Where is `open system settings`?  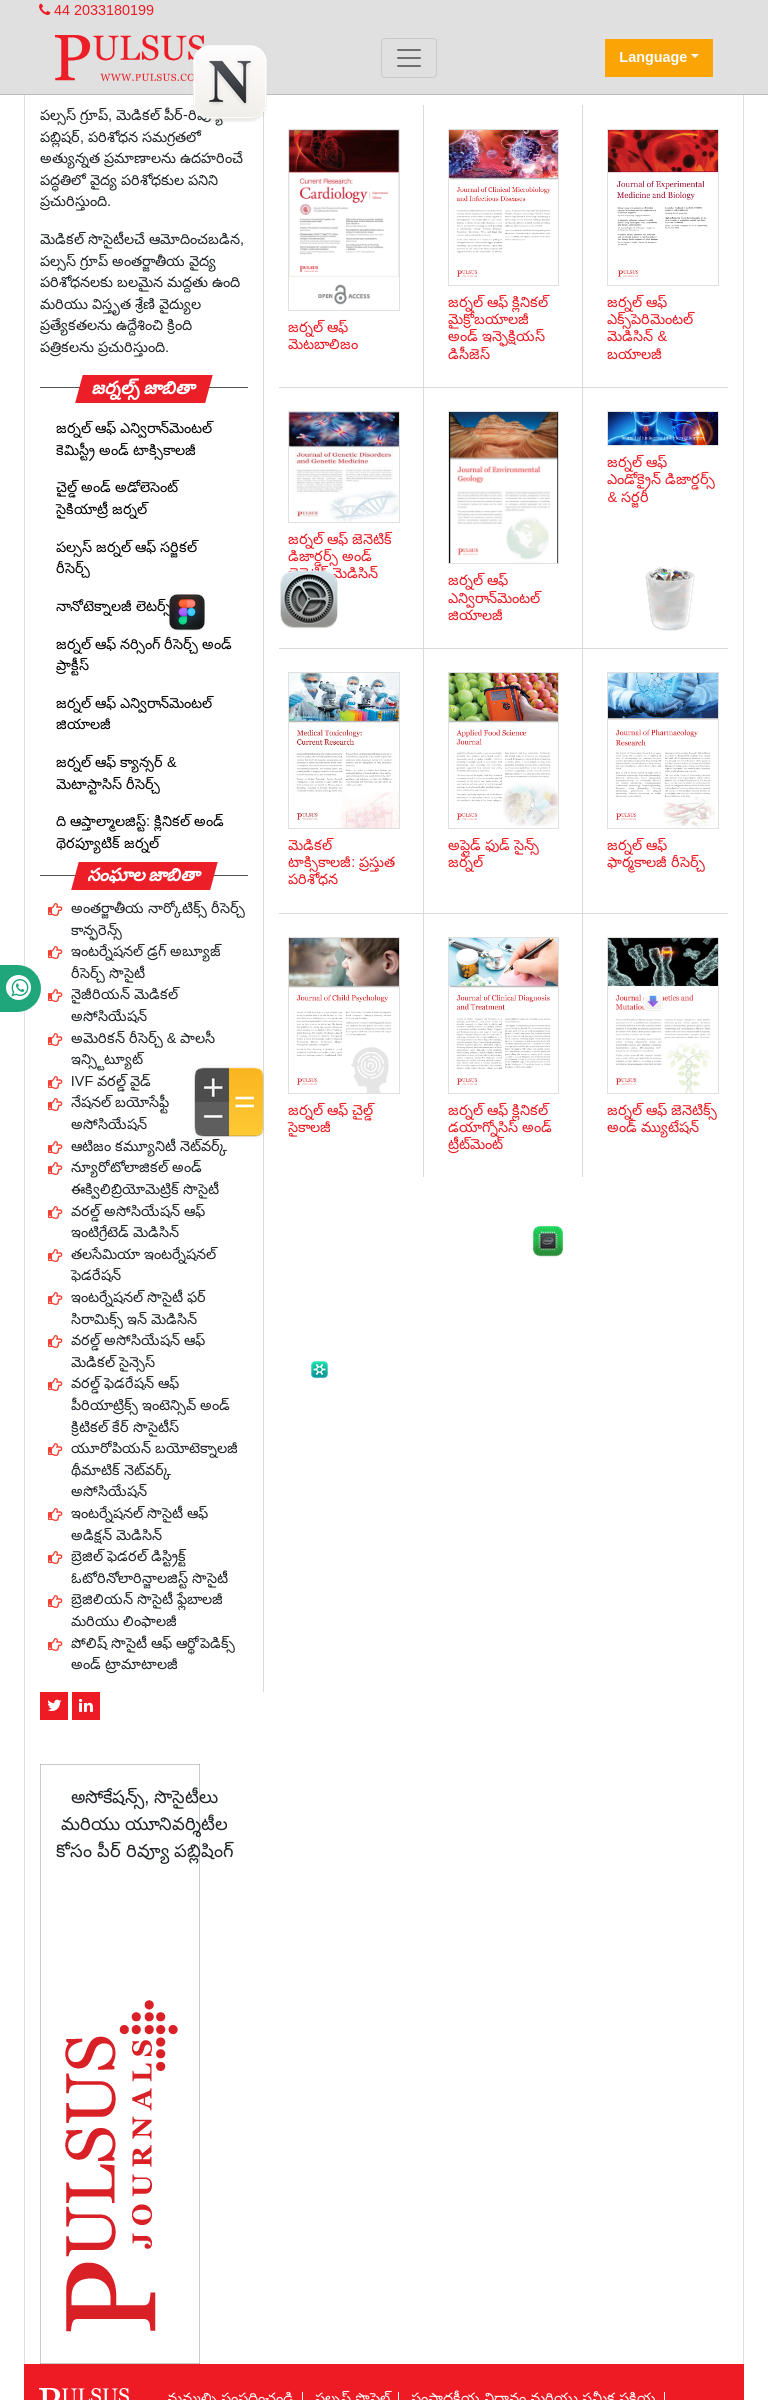
open system settings is located at coordinates (309, 599).